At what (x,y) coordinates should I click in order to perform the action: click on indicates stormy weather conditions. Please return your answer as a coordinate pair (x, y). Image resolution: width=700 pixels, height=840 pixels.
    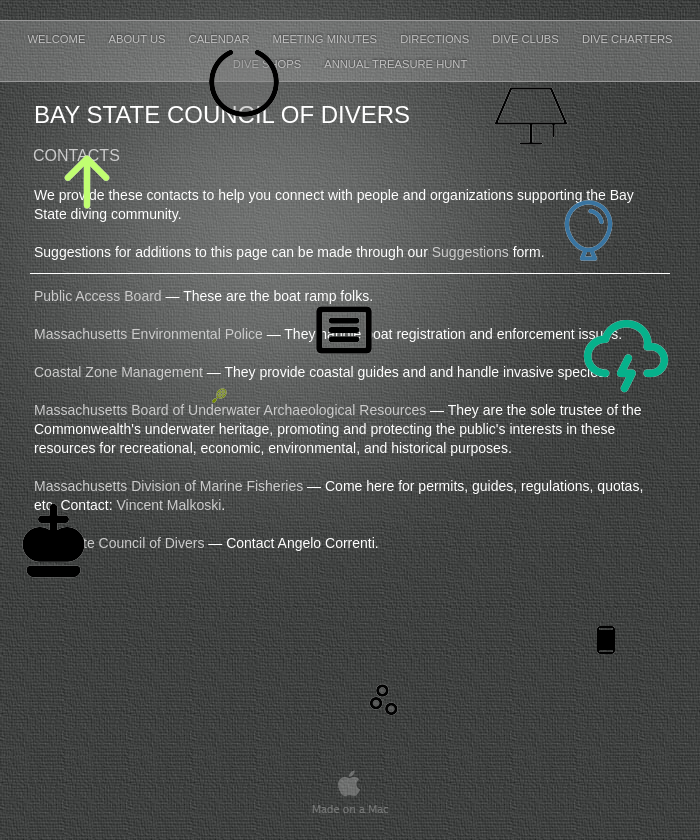
    Looking at the image, I should click on (624, 350).